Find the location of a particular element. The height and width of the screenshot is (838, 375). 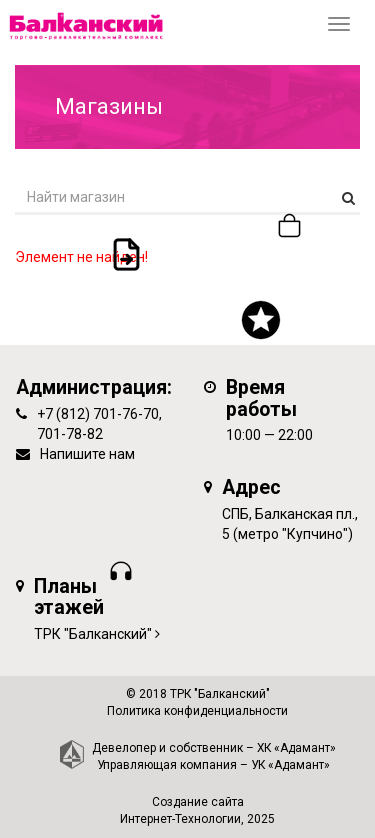

access audio or music player is located at coordinates (121, 572).